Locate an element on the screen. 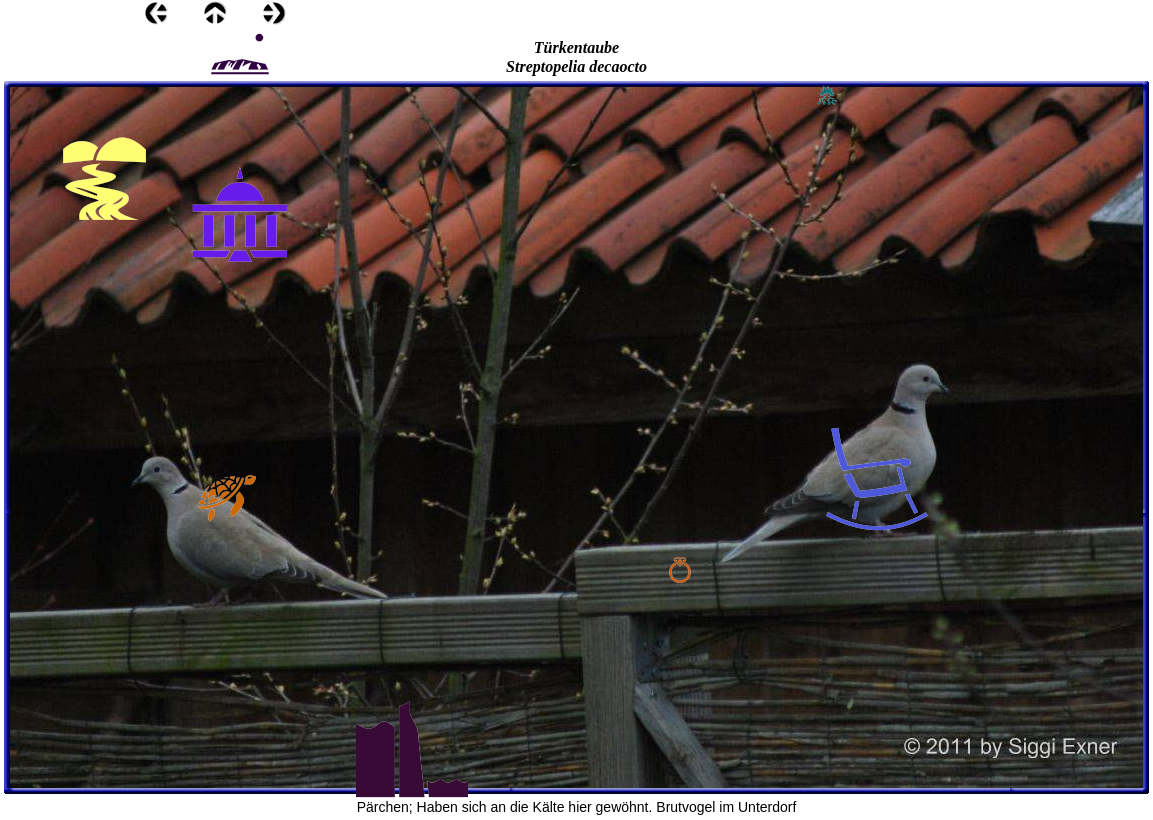 The image size is (1153, 820). view river or waterway on map is located at coordinates (104, 178).